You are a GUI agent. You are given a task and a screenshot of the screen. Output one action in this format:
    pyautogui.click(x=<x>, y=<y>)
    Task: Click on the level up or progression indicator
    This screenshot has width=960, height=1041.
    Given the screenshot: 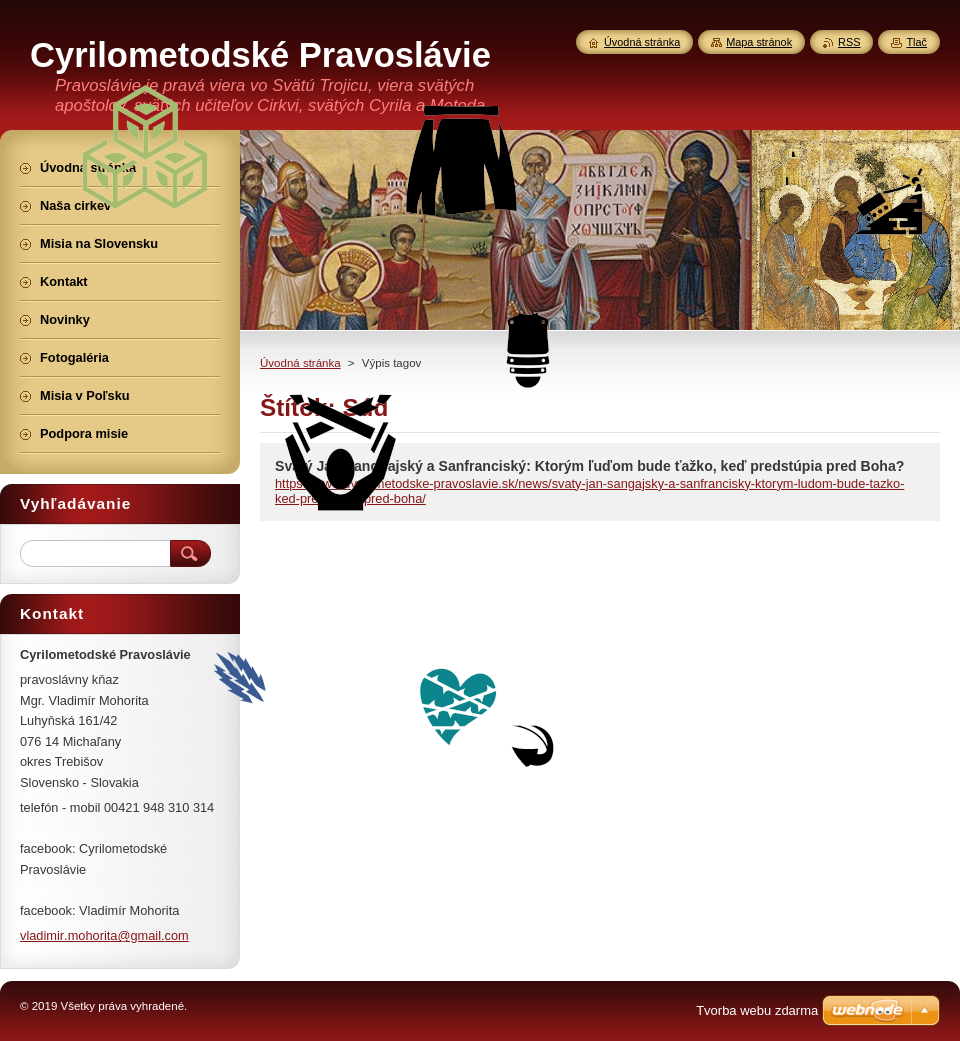 What is the action you would take?
    pyautogui.click(x=889, y=201)
    